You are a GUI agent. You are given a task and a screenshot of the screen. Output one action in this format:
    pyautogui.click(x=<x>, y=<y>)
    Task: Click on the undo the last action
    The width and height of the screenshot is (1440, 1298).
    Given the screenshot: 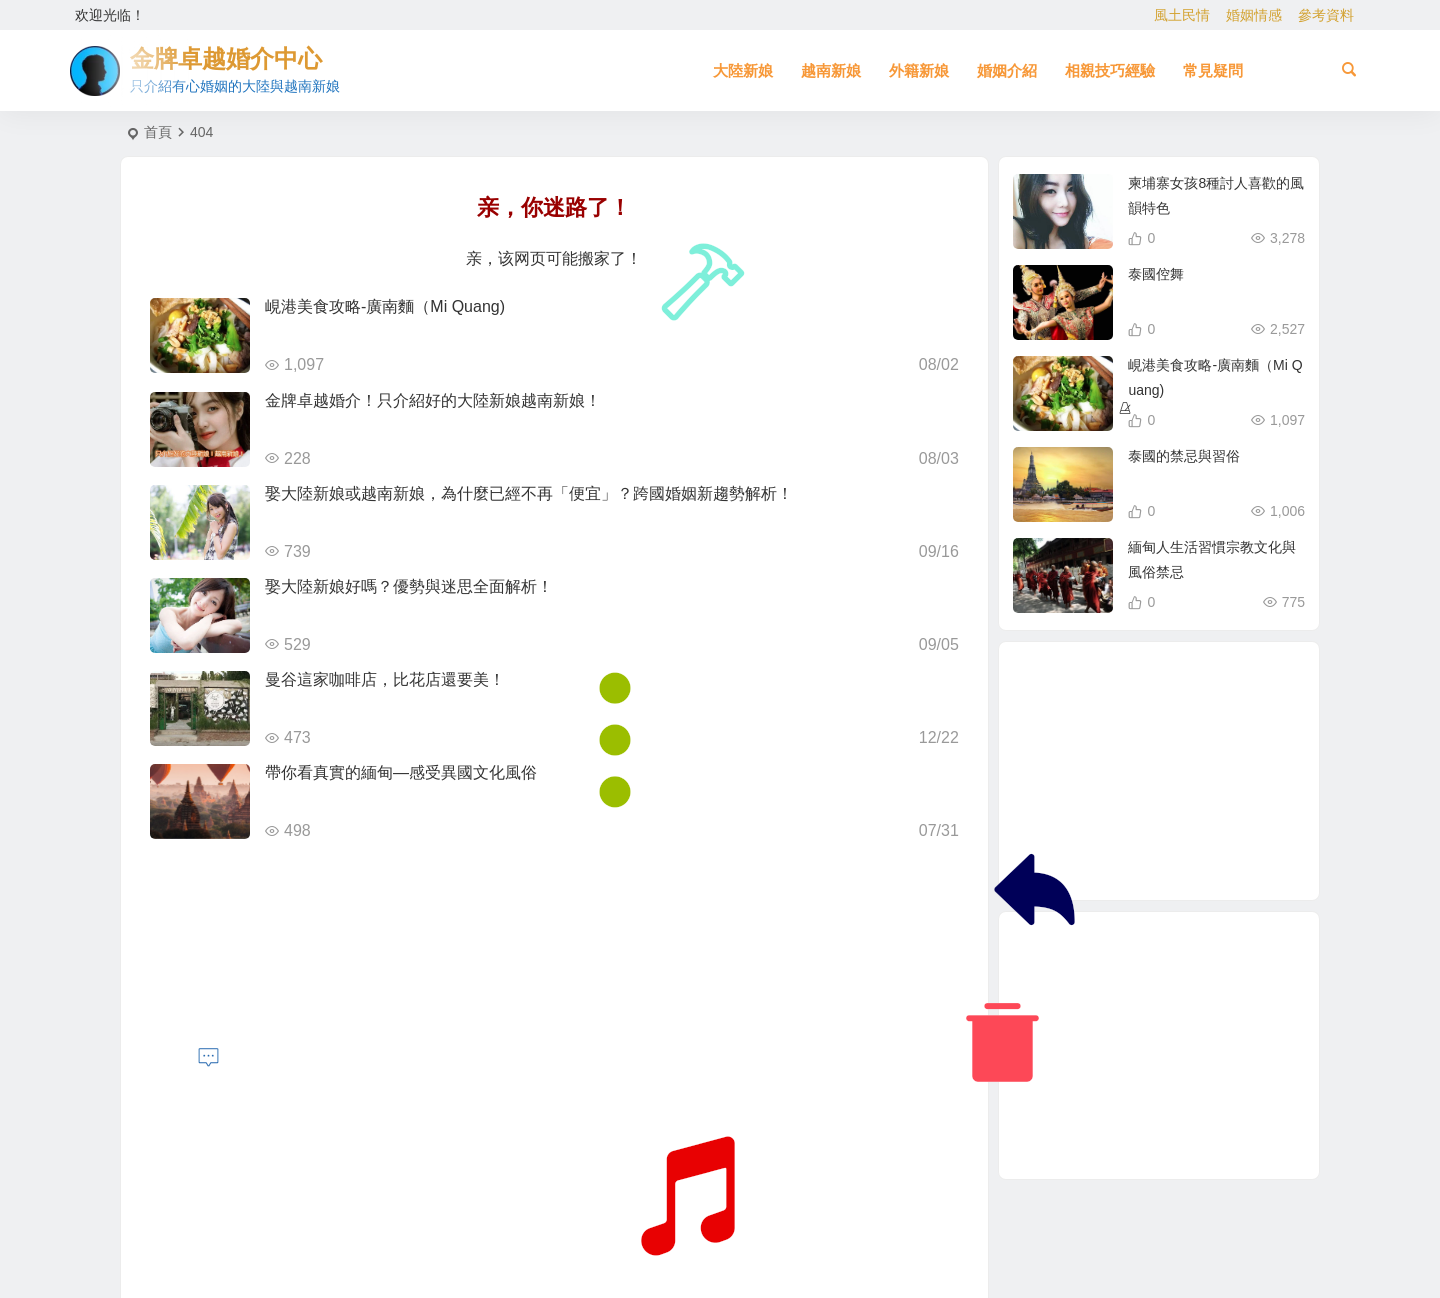 What is the action you would take?
    pyautogui.click(x=1034, y=889)
    